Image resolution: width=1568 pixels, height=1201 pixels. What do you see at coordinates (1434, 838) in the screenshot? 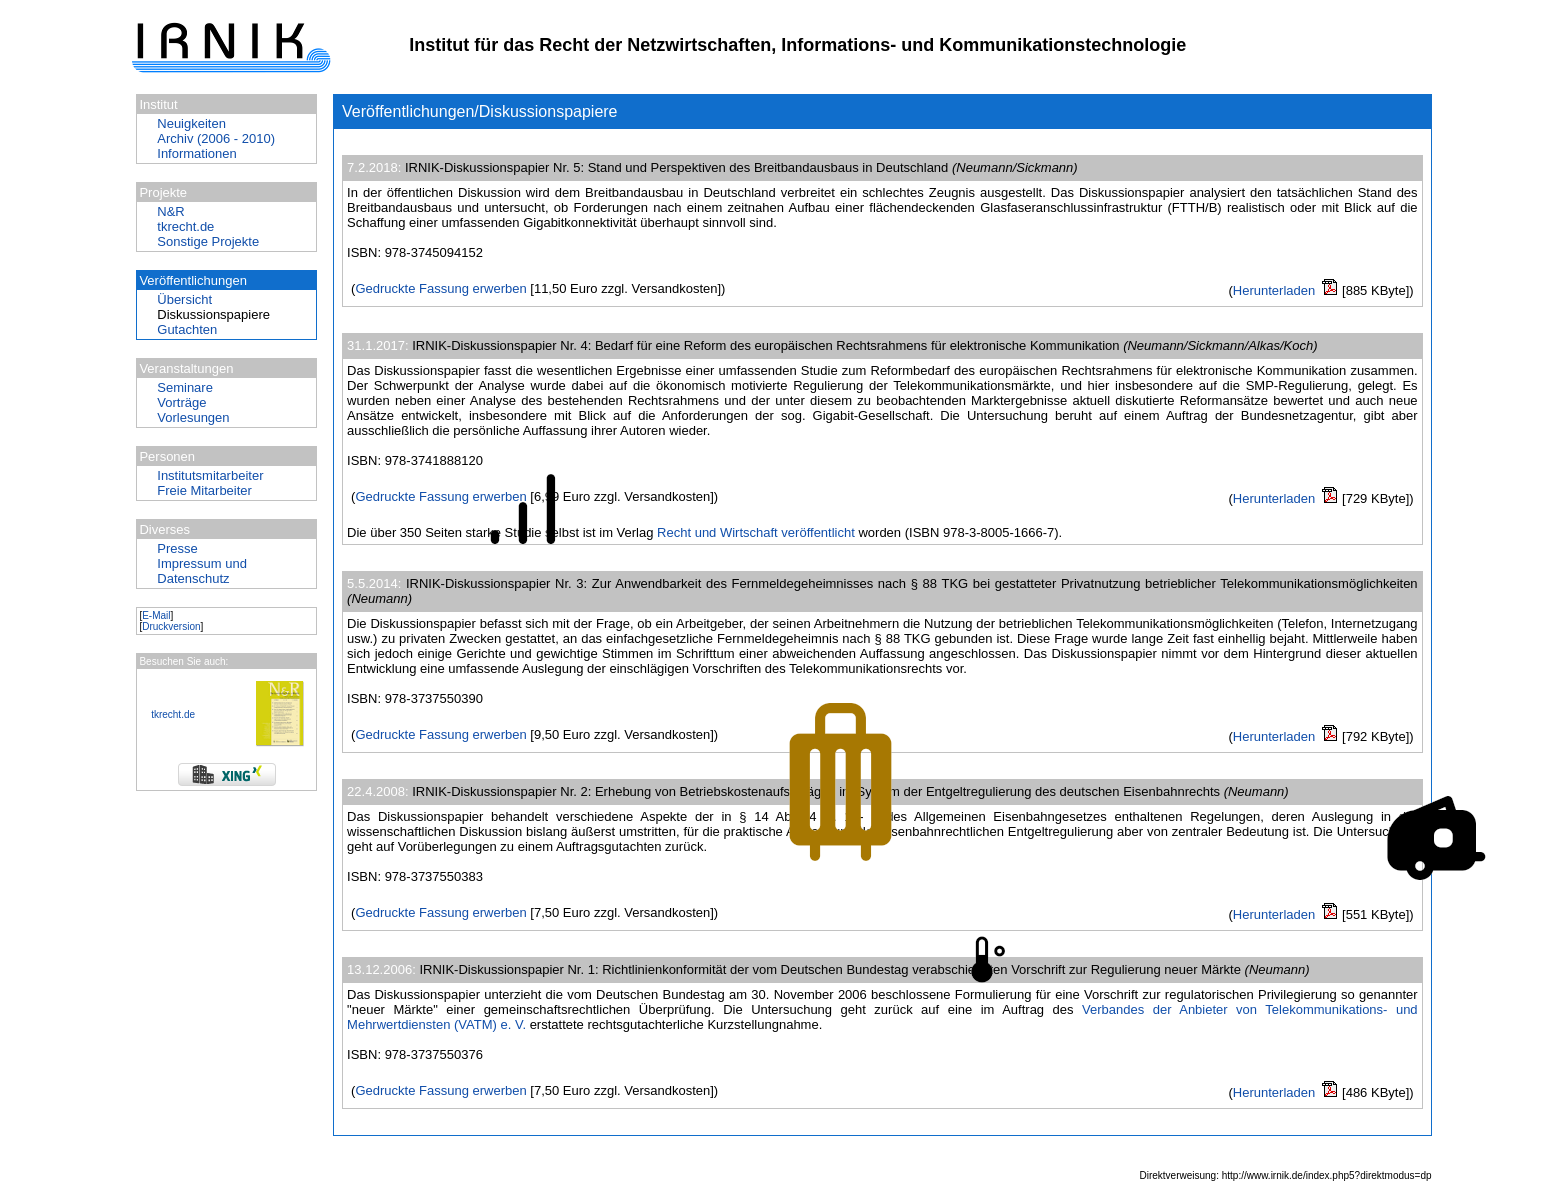
I see `access caravan or RV rental options` at bounding box center [1434, 838].